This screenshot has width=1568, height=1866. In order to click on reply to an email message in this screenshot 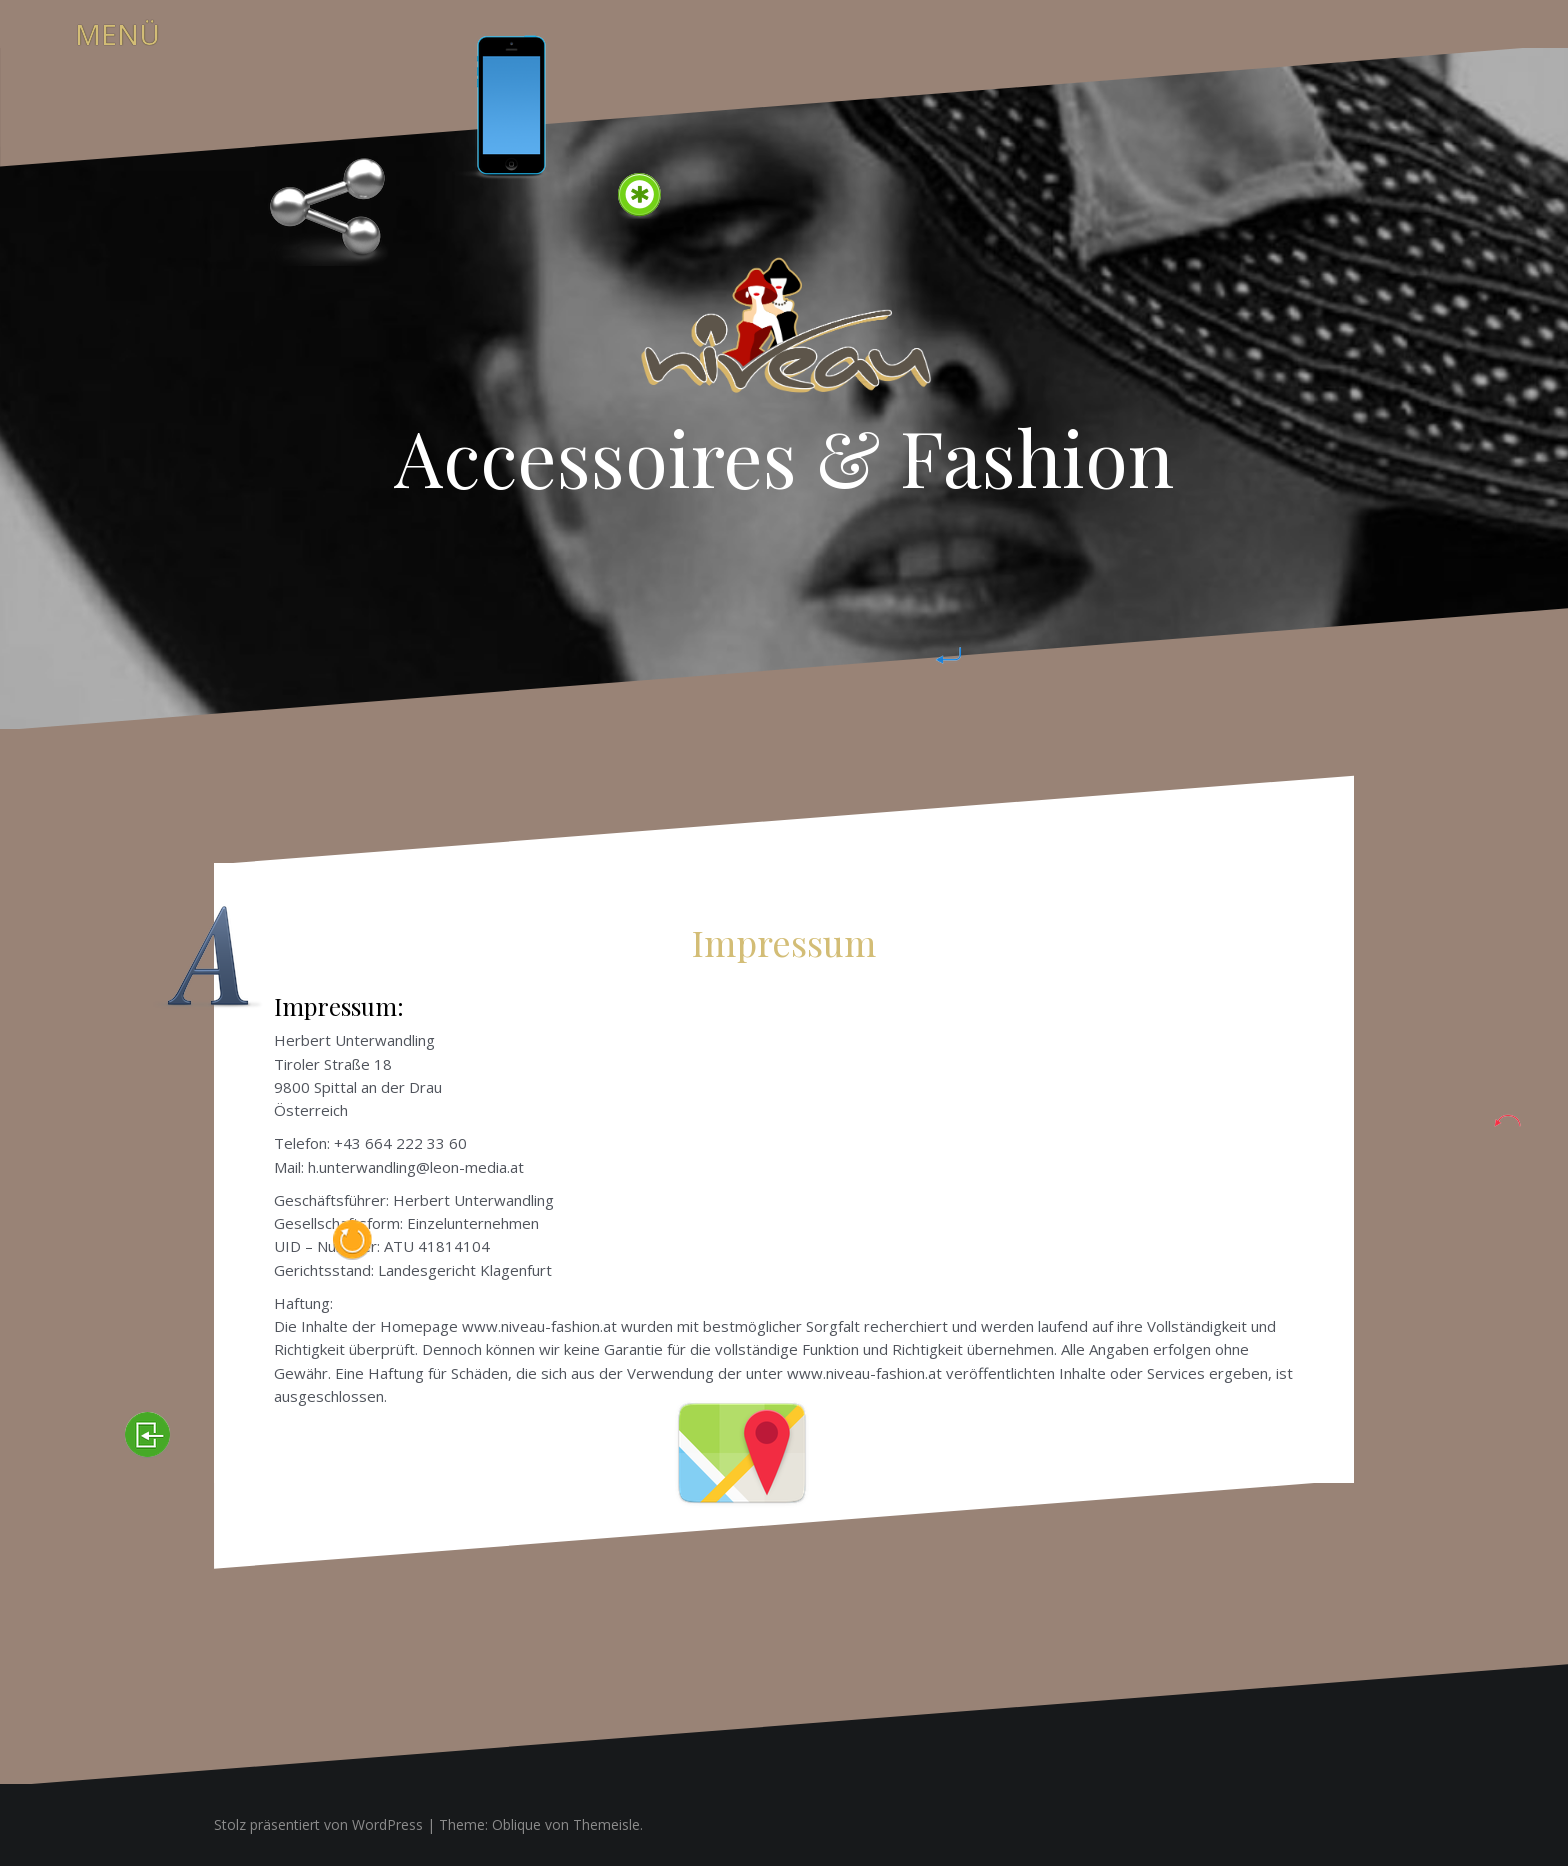, I will do `click(948, 654)`.